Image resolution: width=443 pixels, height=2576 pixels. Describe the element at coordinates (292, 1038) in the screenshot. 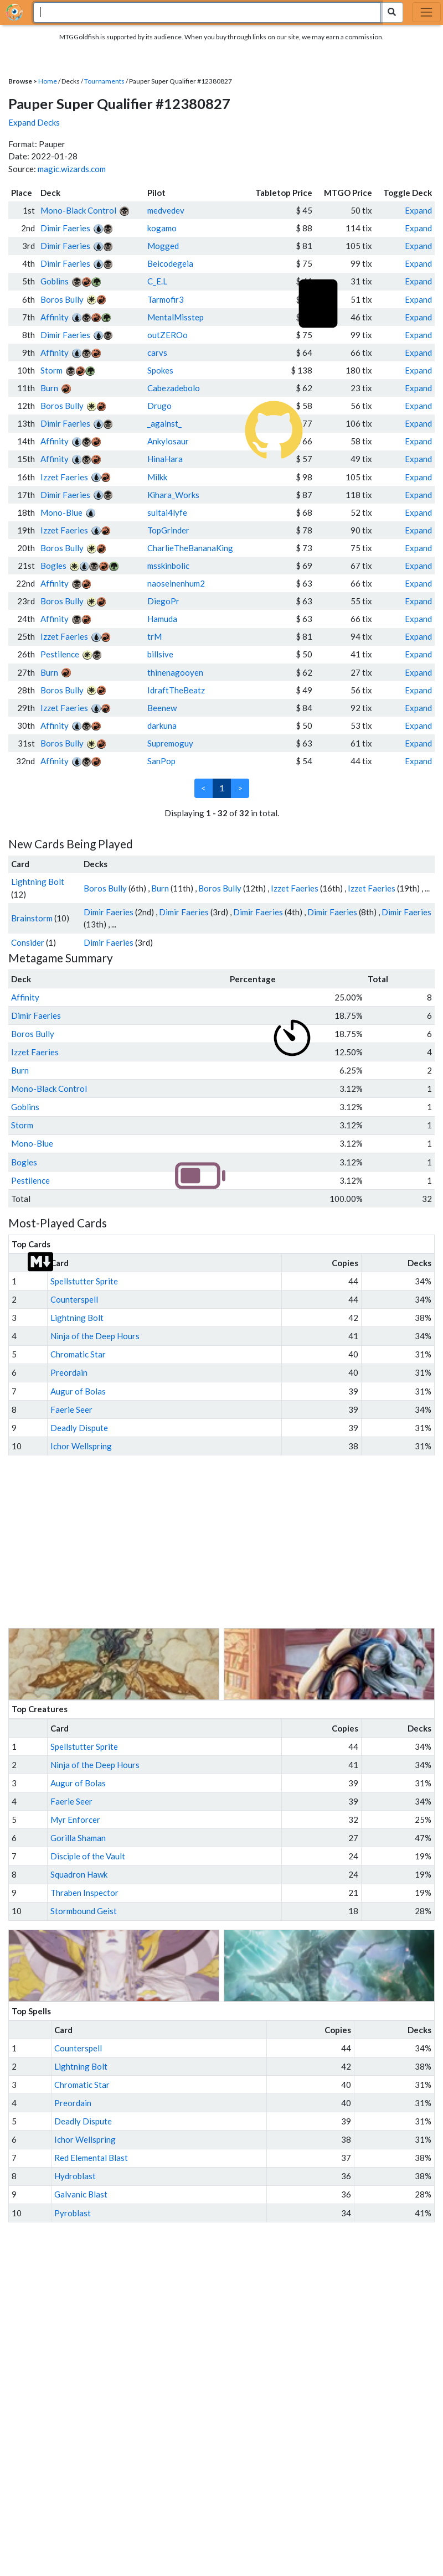

I see `set a countdown timer` at that location.